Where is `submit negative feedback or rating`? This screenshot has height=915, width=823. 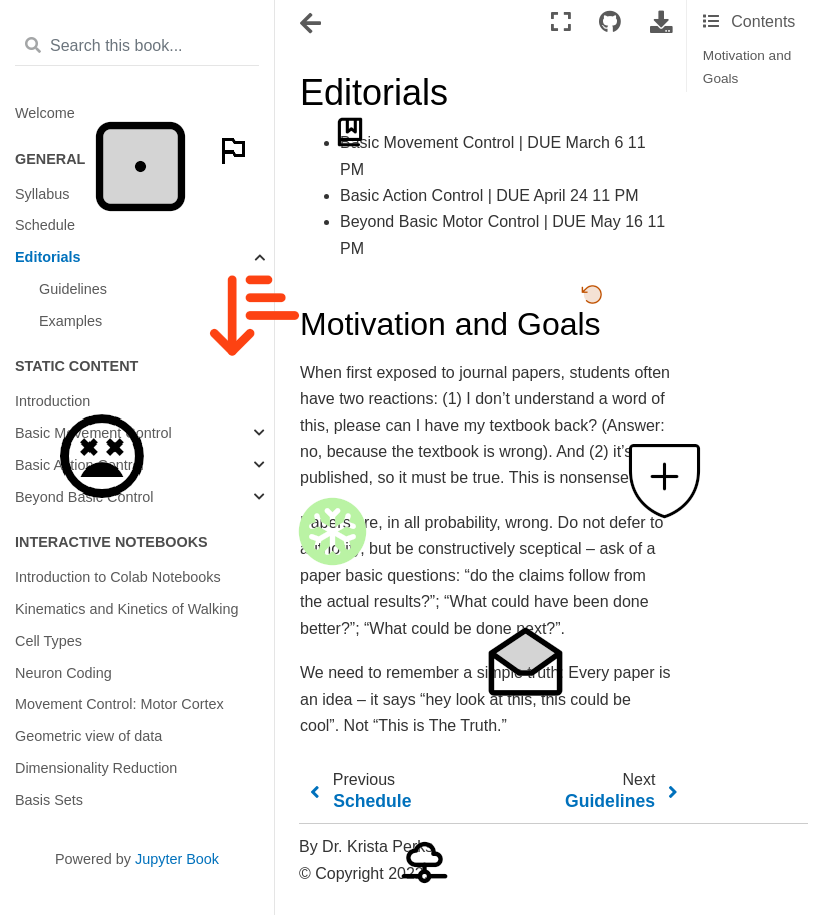 submit negative feedback or rating is located at coordinates (102, 456).